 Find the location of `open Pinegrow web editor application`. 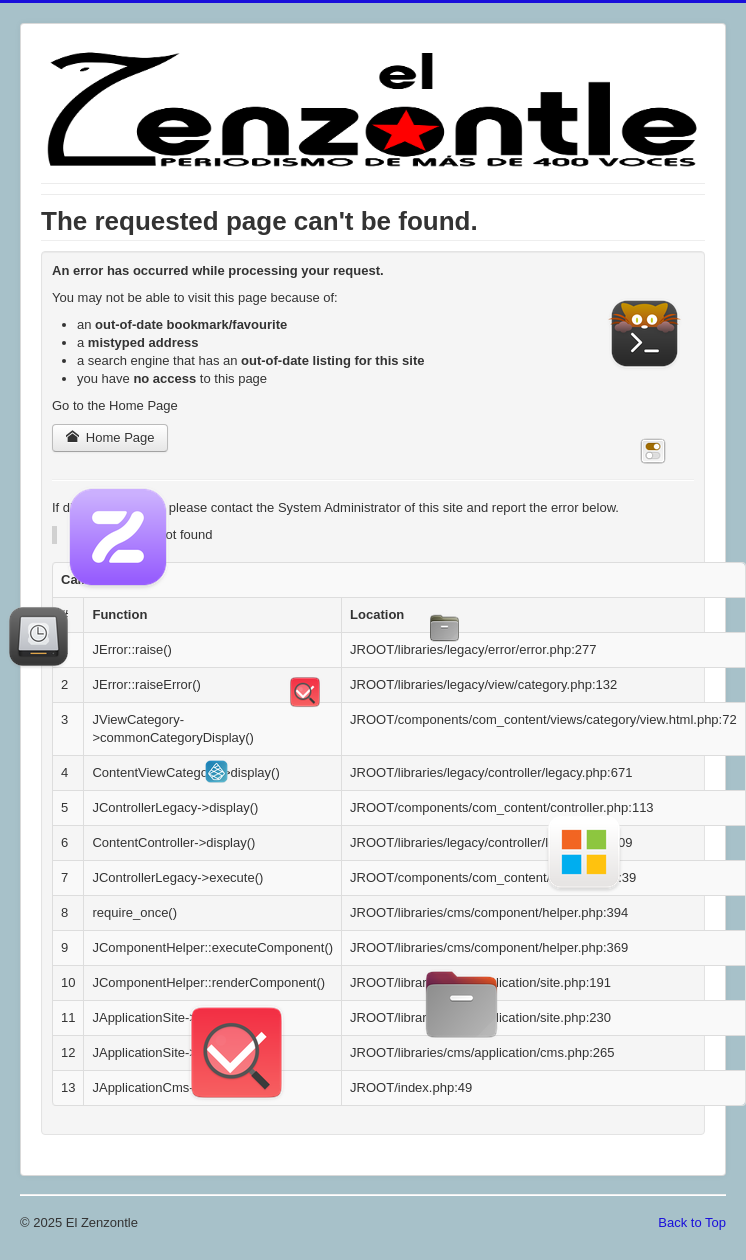

open Pinegrow web editor application is located at coordinates (216, 771).